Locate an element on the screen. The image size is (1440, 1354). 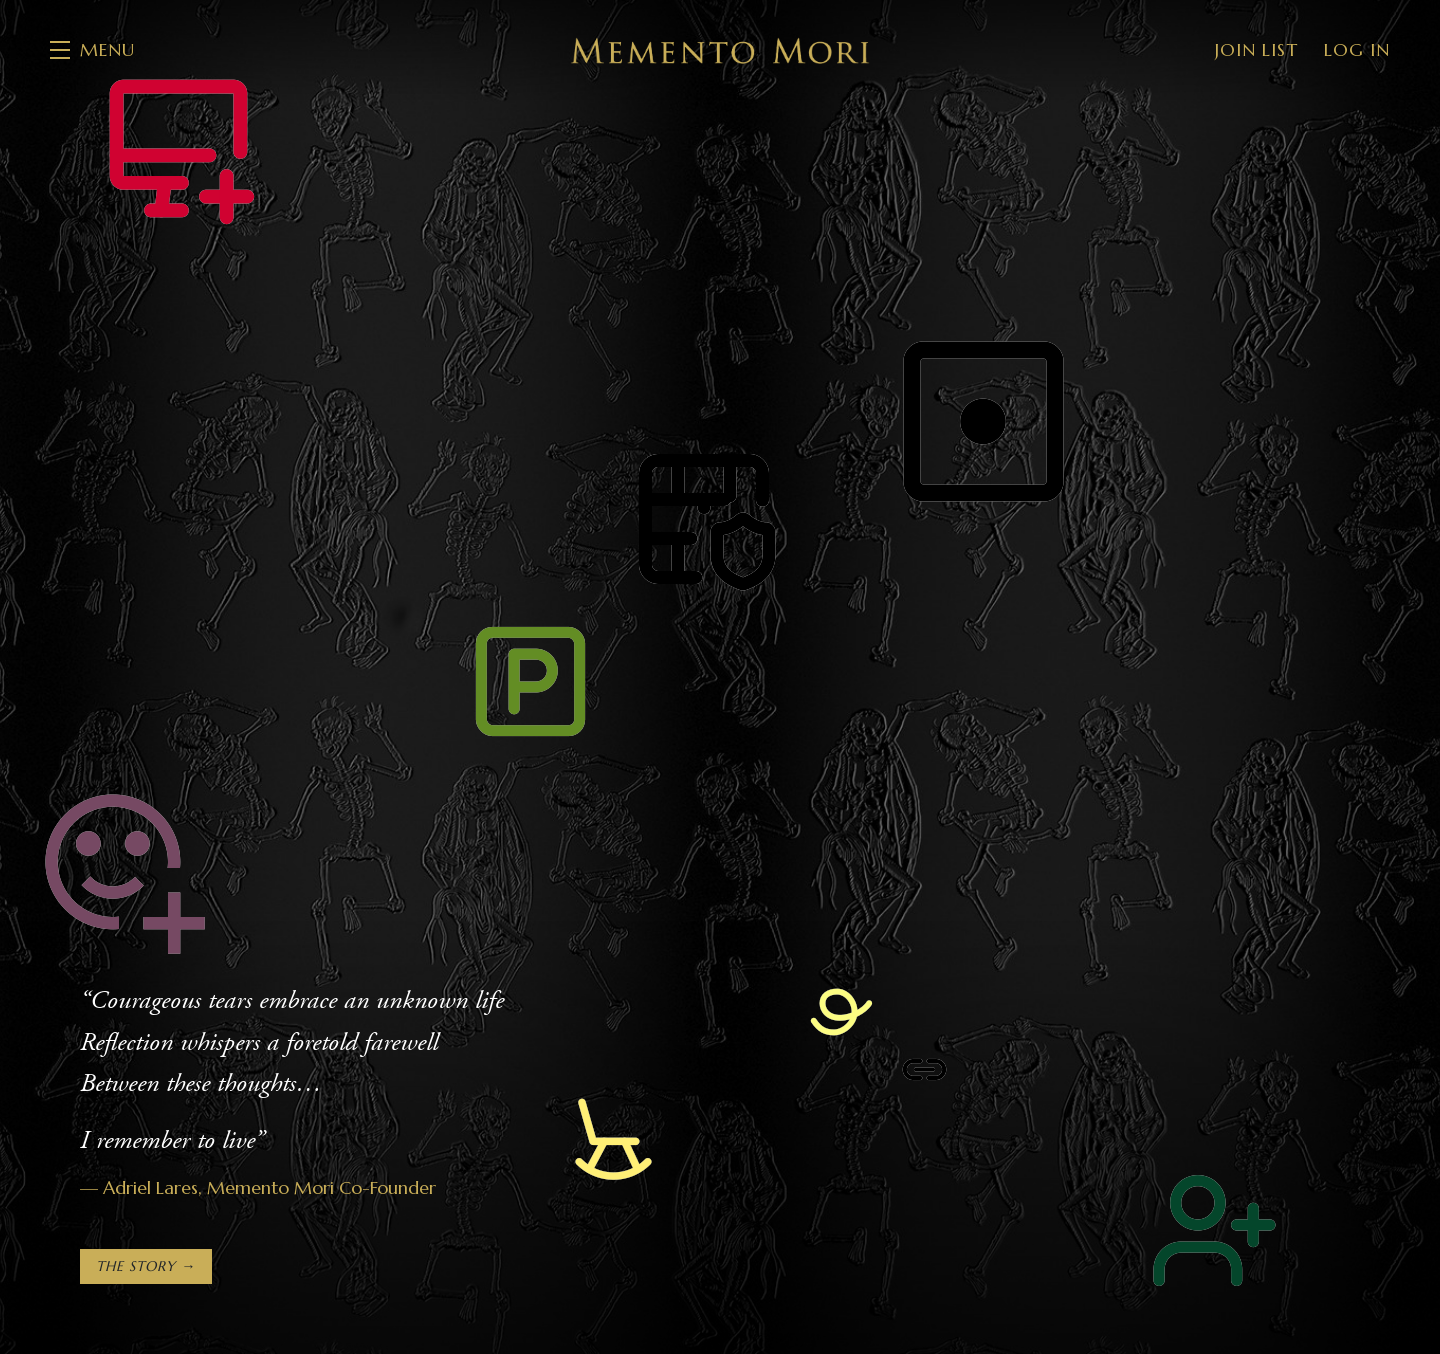
add a new contact or friend is located at coordinates (1214, 1230).